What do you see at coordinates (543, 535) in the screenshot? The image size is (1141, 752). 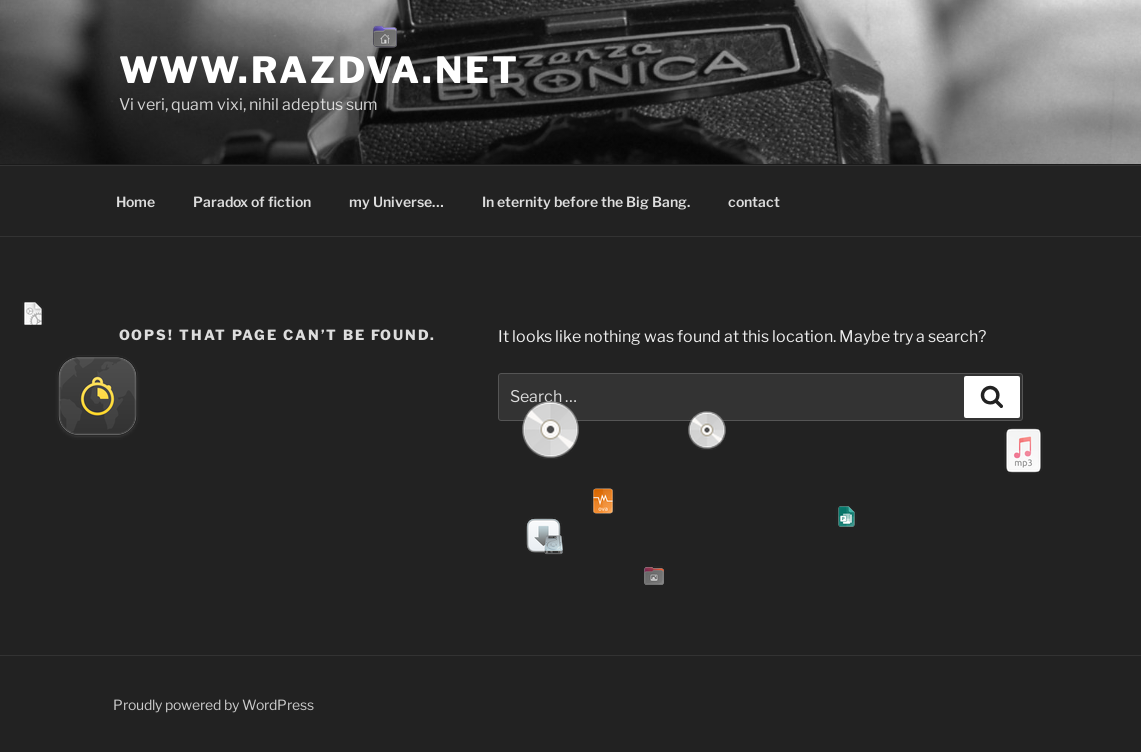 I see `install new software or applications` at bounding box center [543, 535].